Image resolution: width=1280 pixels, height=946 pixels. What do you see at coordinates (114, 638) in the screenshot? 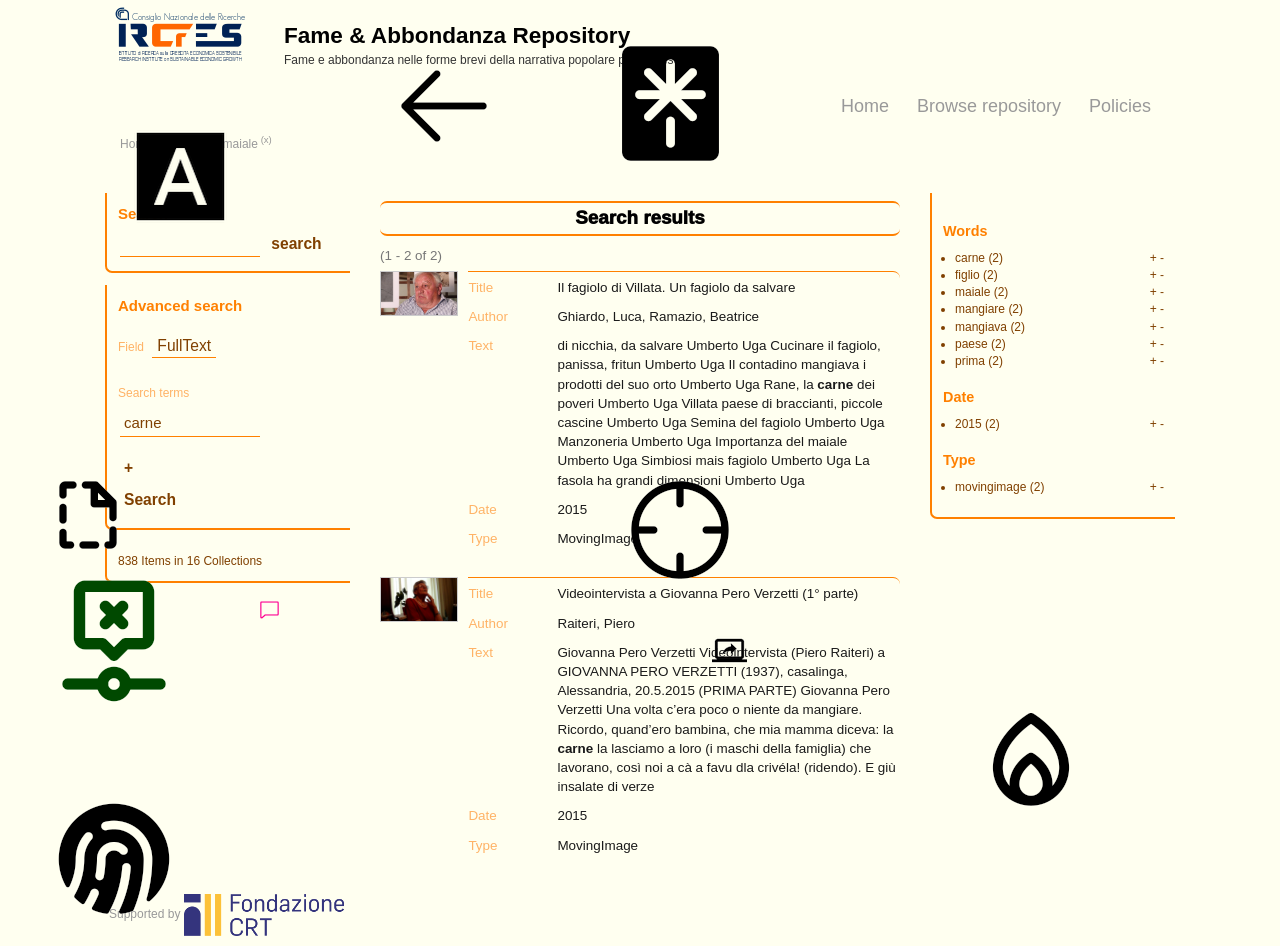
I see `remove an event from the timeline` at bounding box center [114, 638].